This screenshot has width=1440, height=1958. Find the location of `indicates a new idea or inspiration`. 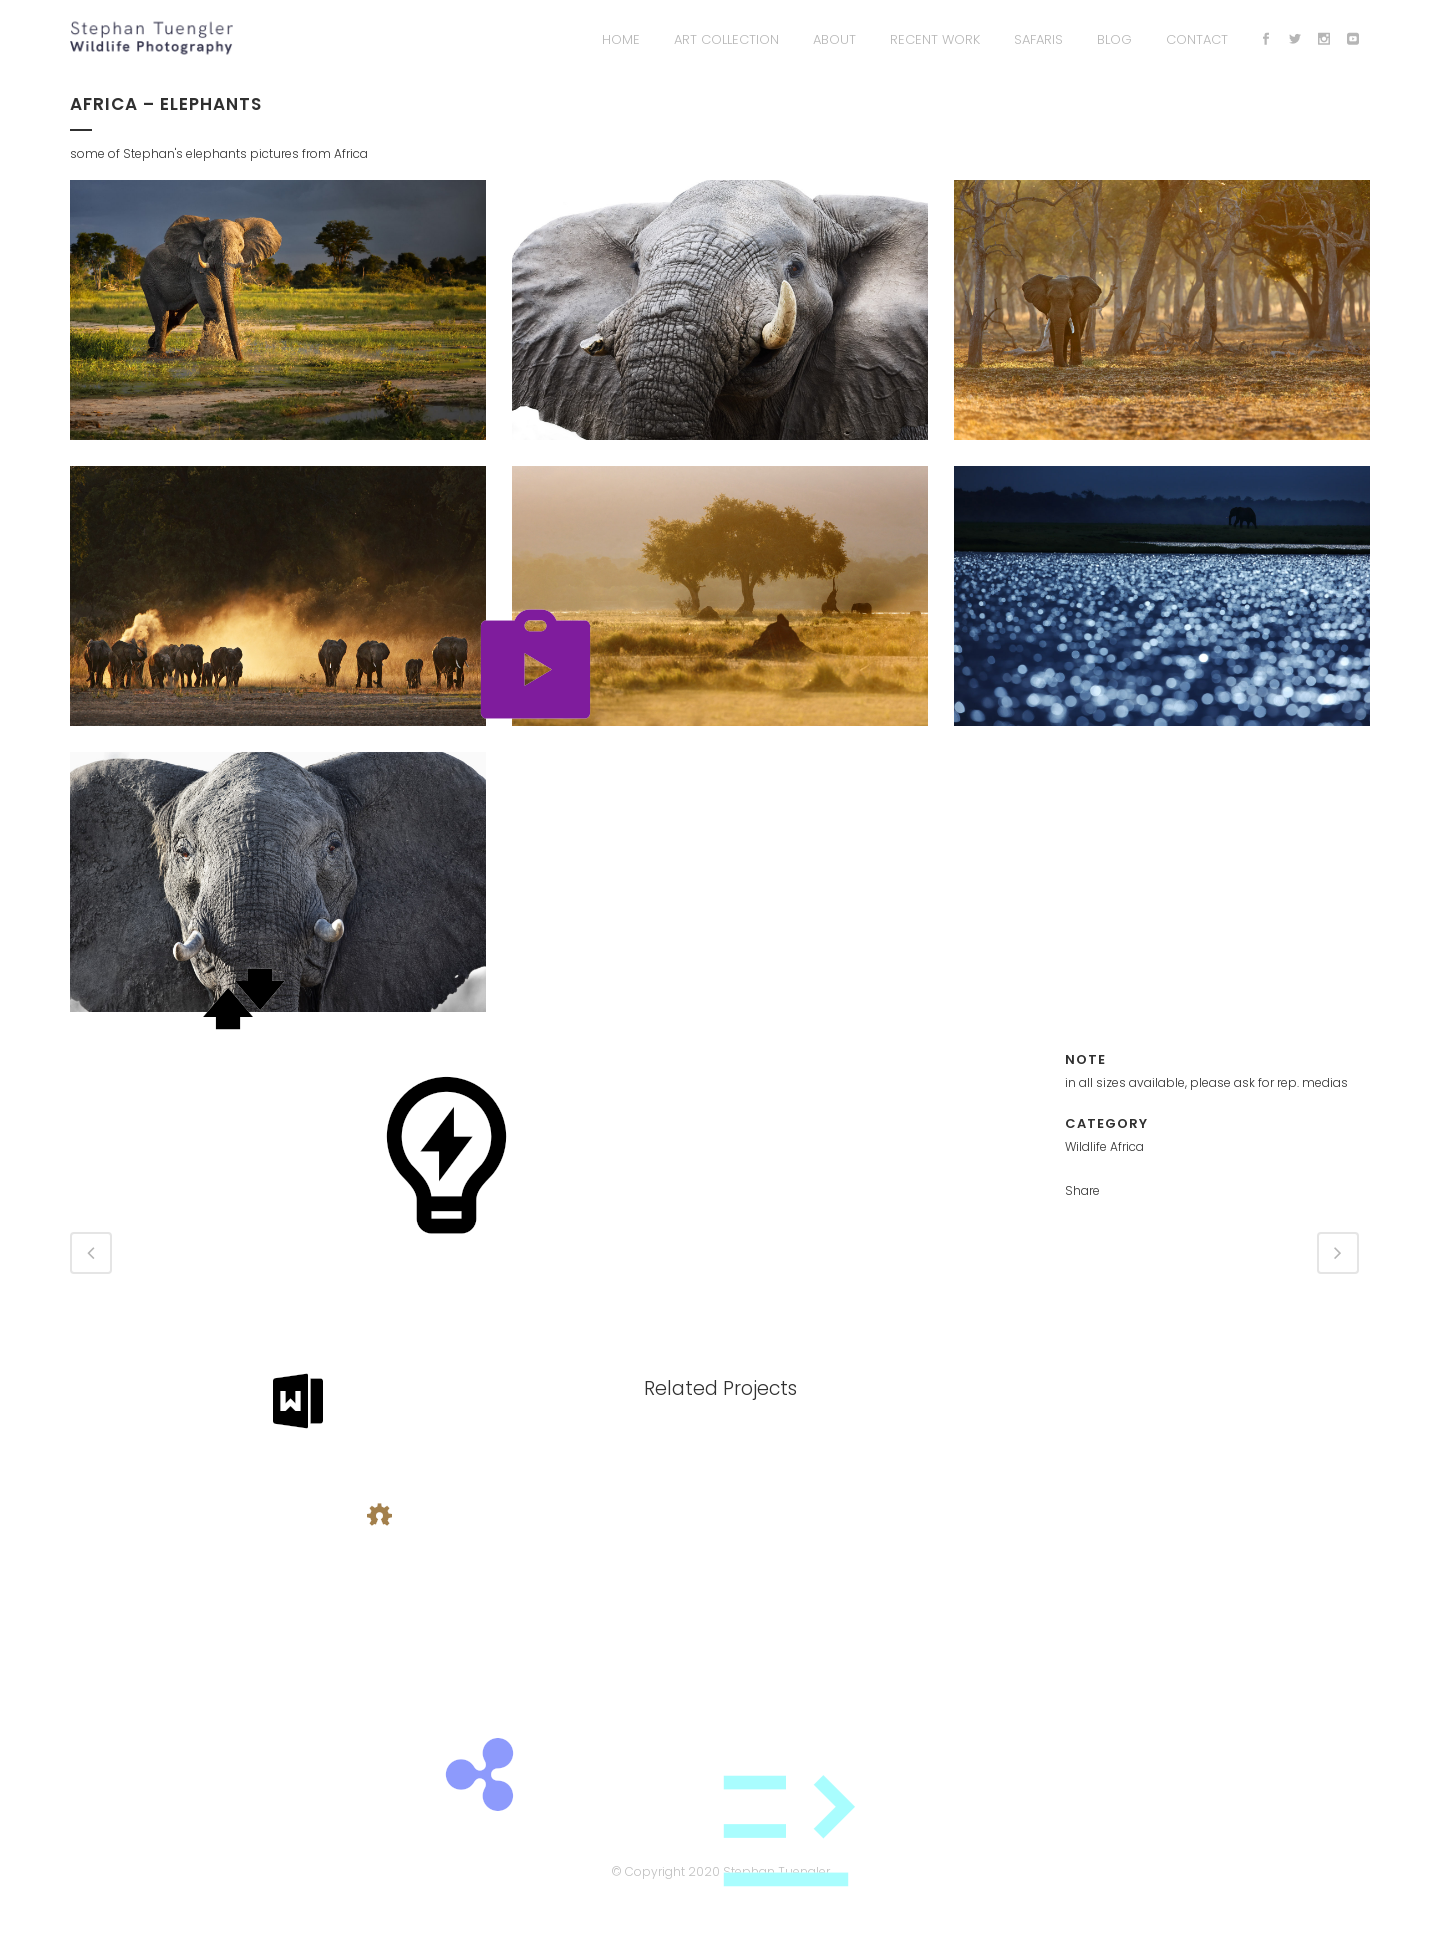

indicates a new idea or inspiration is located at coordinates (446, 1151).